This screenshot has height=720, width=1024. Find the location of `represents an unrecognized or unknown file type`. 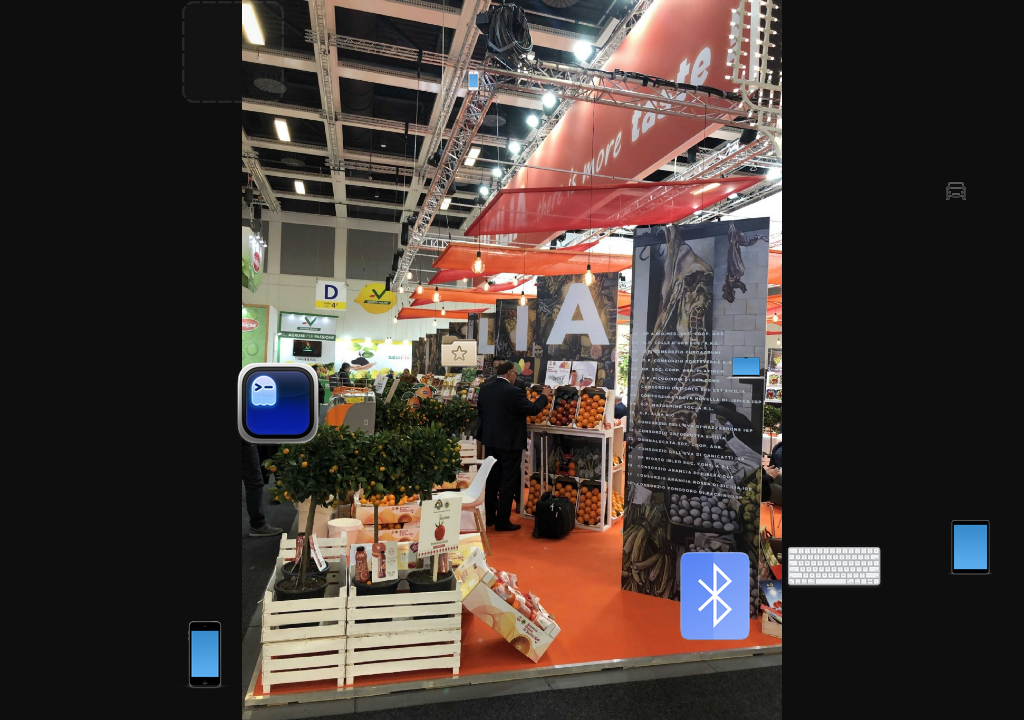

represents an unrecognized or unknown file type is located at coordinates (233, 52).